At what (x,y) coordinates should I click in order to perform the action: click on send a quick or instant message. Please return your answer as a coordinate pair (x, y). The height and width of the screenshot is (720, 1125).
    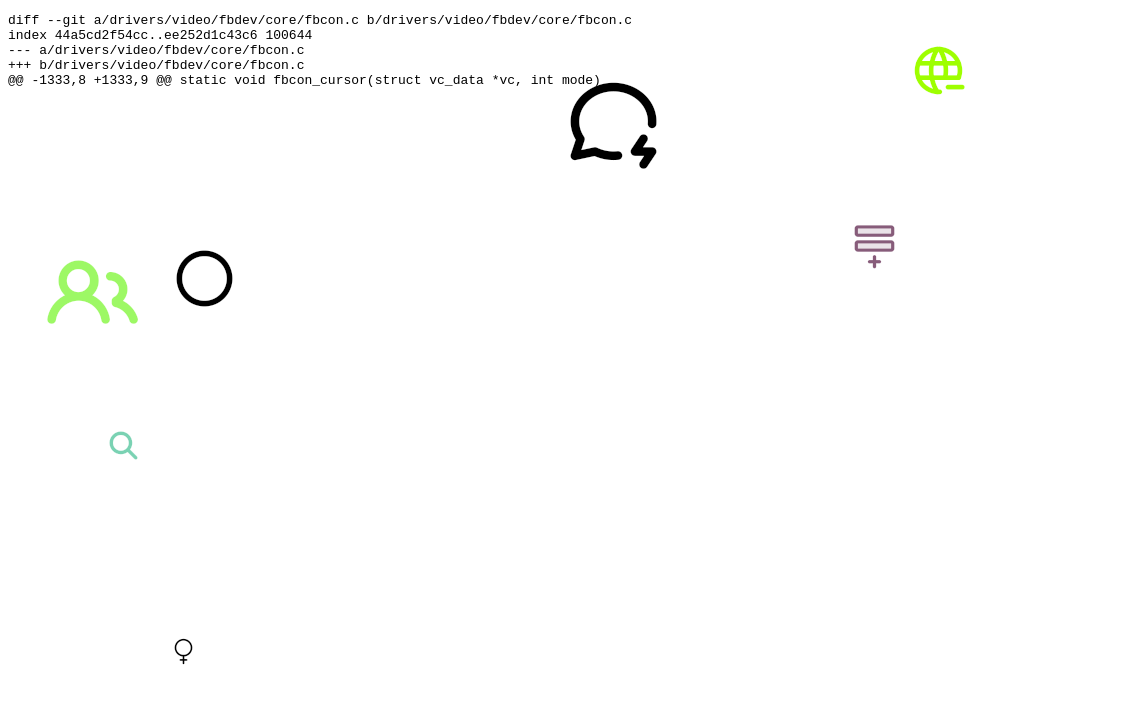
    Looking at the image, I should click on (613, 121).